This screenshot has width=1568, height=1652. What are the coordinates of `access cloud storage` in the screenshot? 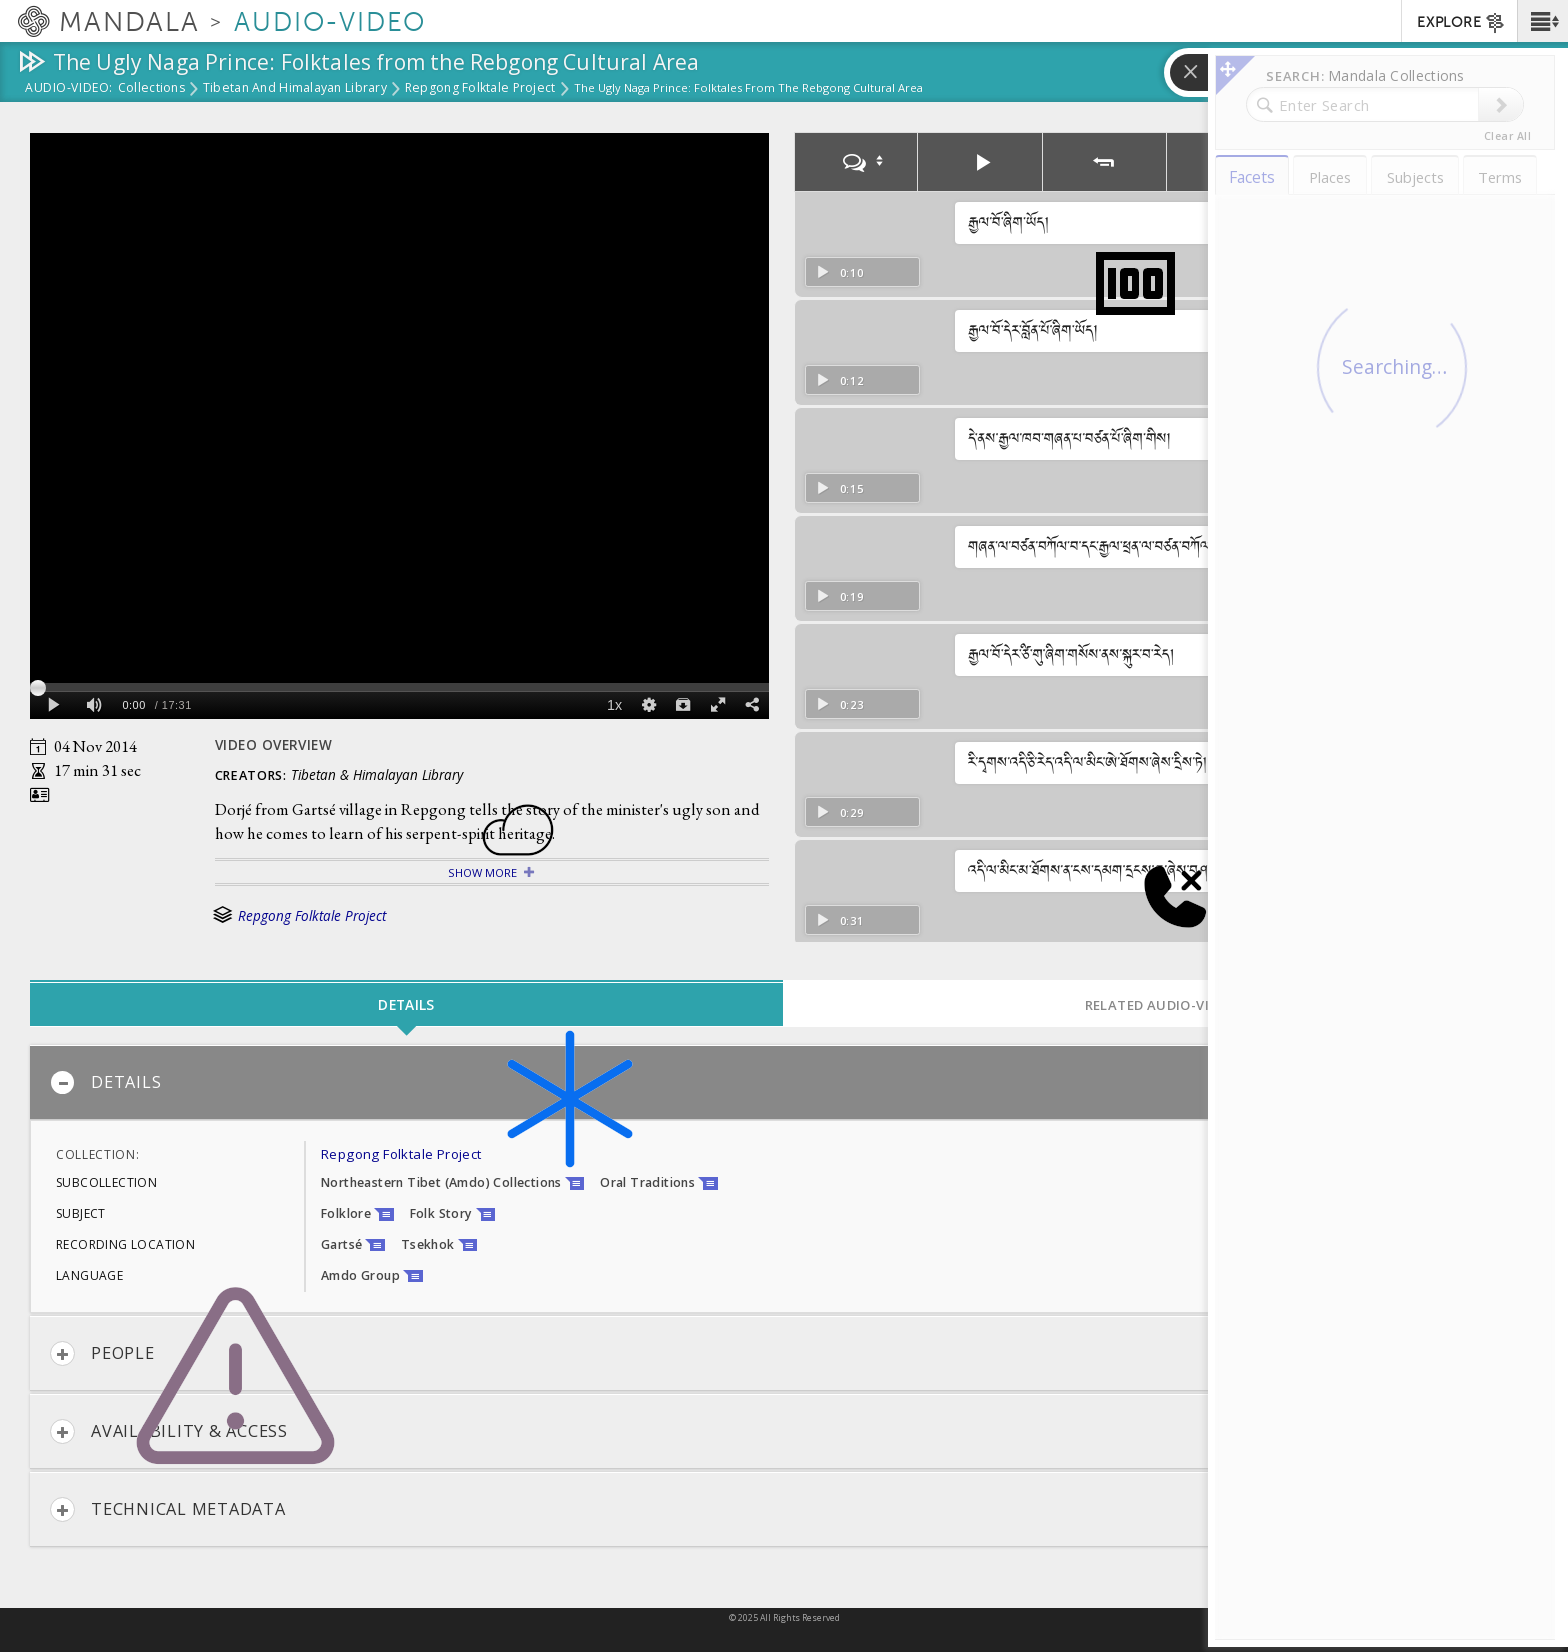 It's located at (518, 830).